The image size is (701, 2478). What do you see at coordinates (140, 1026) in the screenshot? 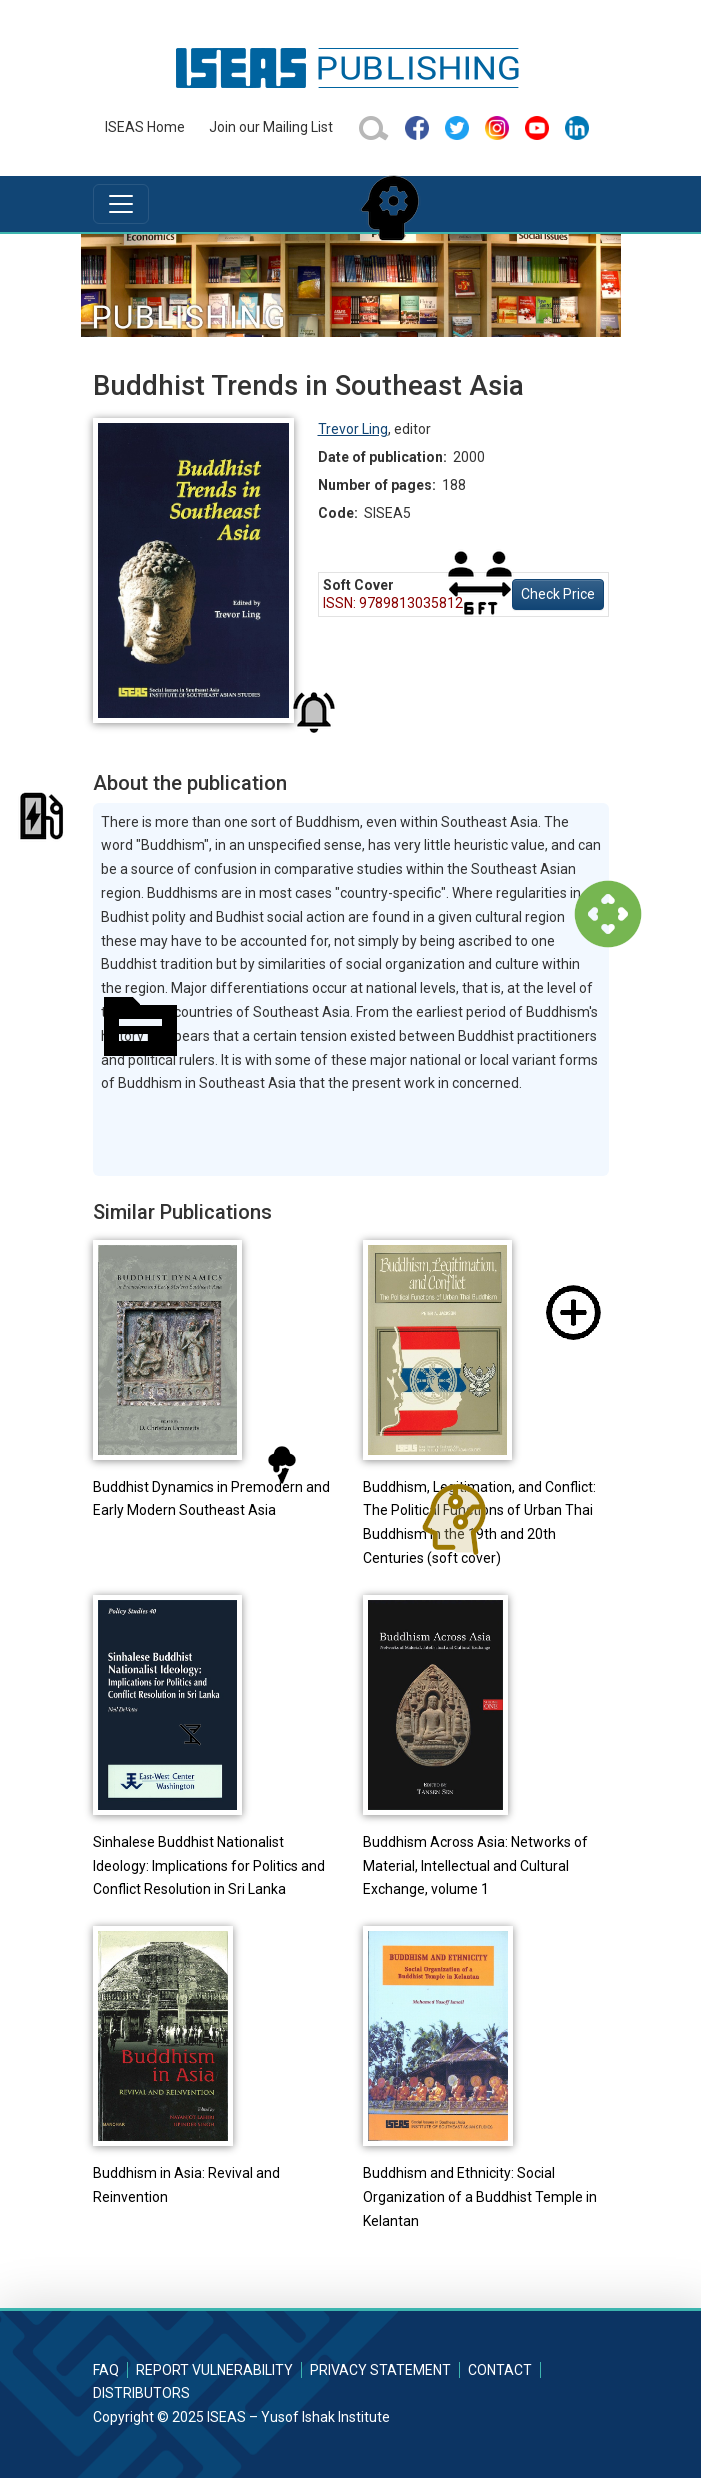
I see `view source files or documents` at bounding box center [140, 1026].